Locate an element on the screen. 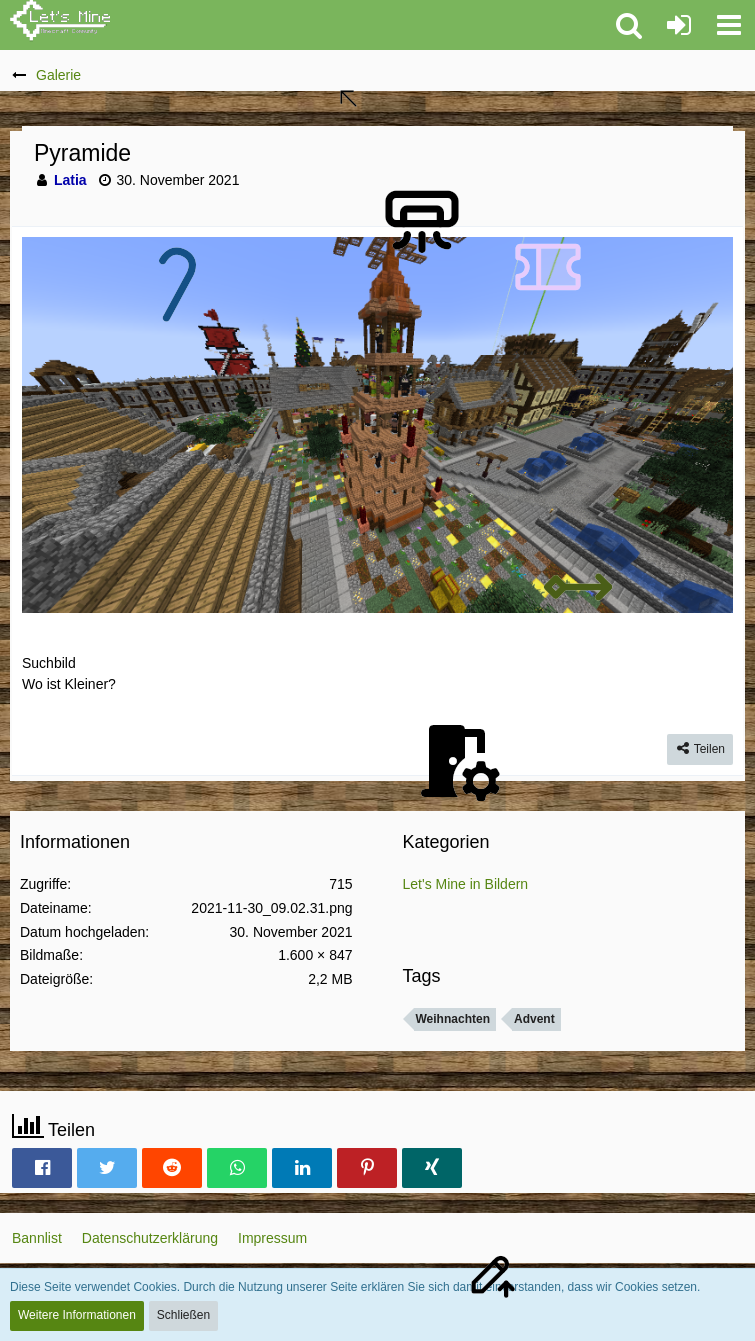  accessibility support or mobility assistance is located at coordinates (177, 284).